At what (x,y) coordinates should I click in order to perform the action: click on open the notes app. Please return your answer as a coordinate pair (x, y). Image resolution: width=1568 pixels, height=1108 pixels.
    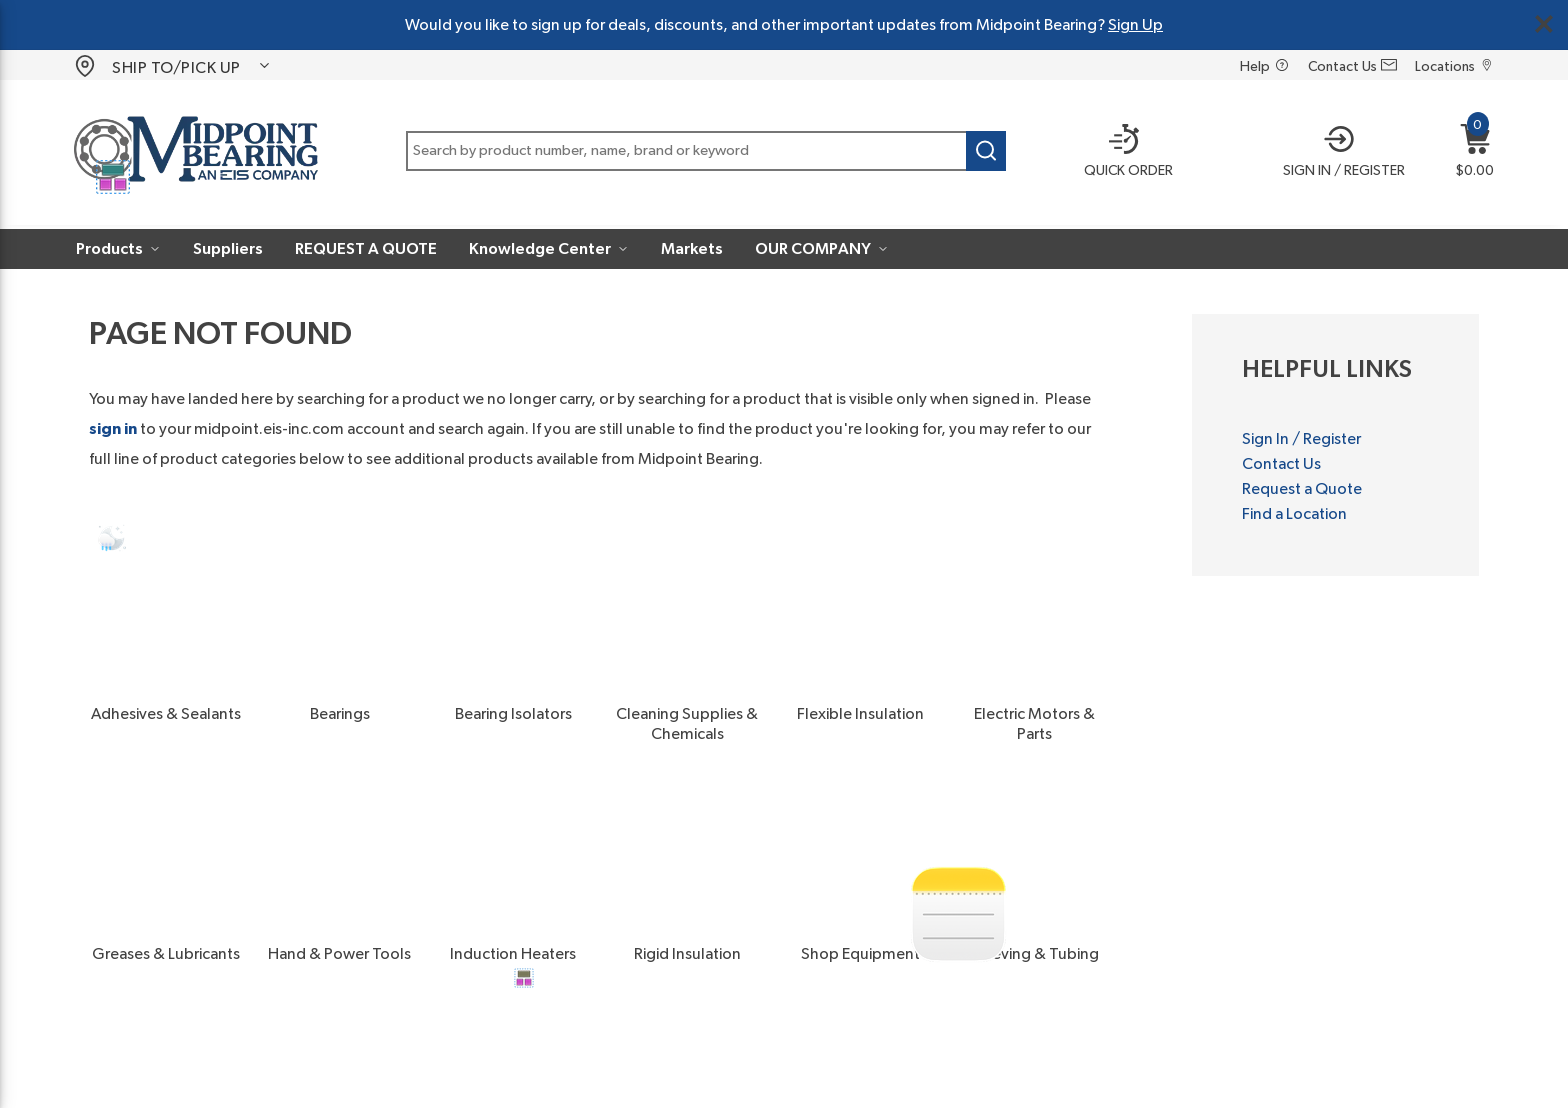
    Looking at the image, I should click on (958, 914).